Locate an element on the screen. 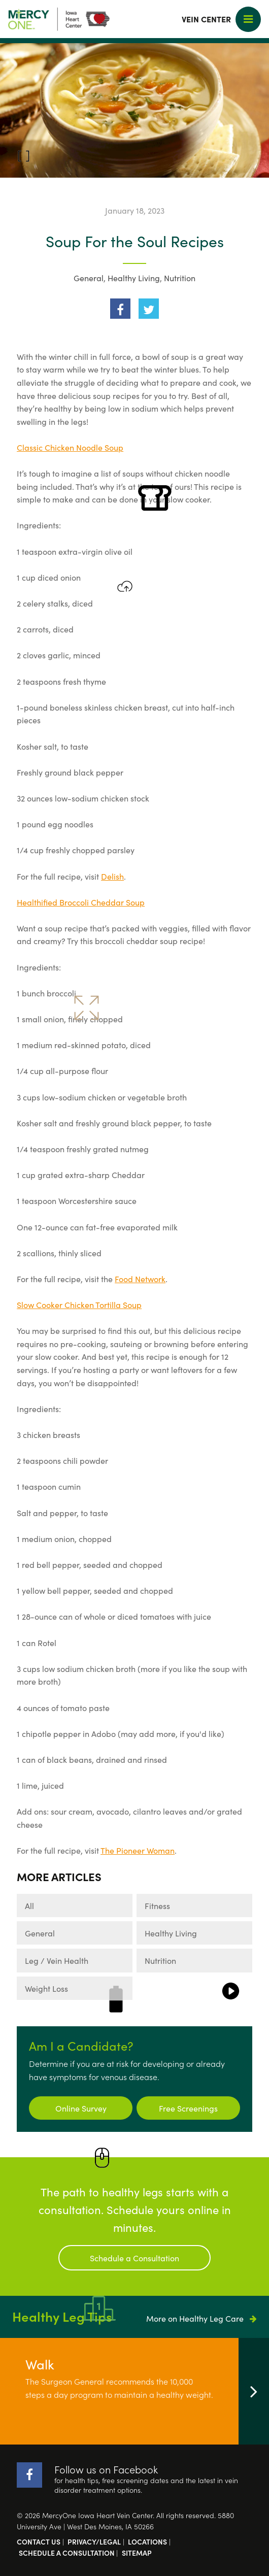 The image size is (269, 2576). indicates battery is at 50% charge is located at coordinates (116, 1999).